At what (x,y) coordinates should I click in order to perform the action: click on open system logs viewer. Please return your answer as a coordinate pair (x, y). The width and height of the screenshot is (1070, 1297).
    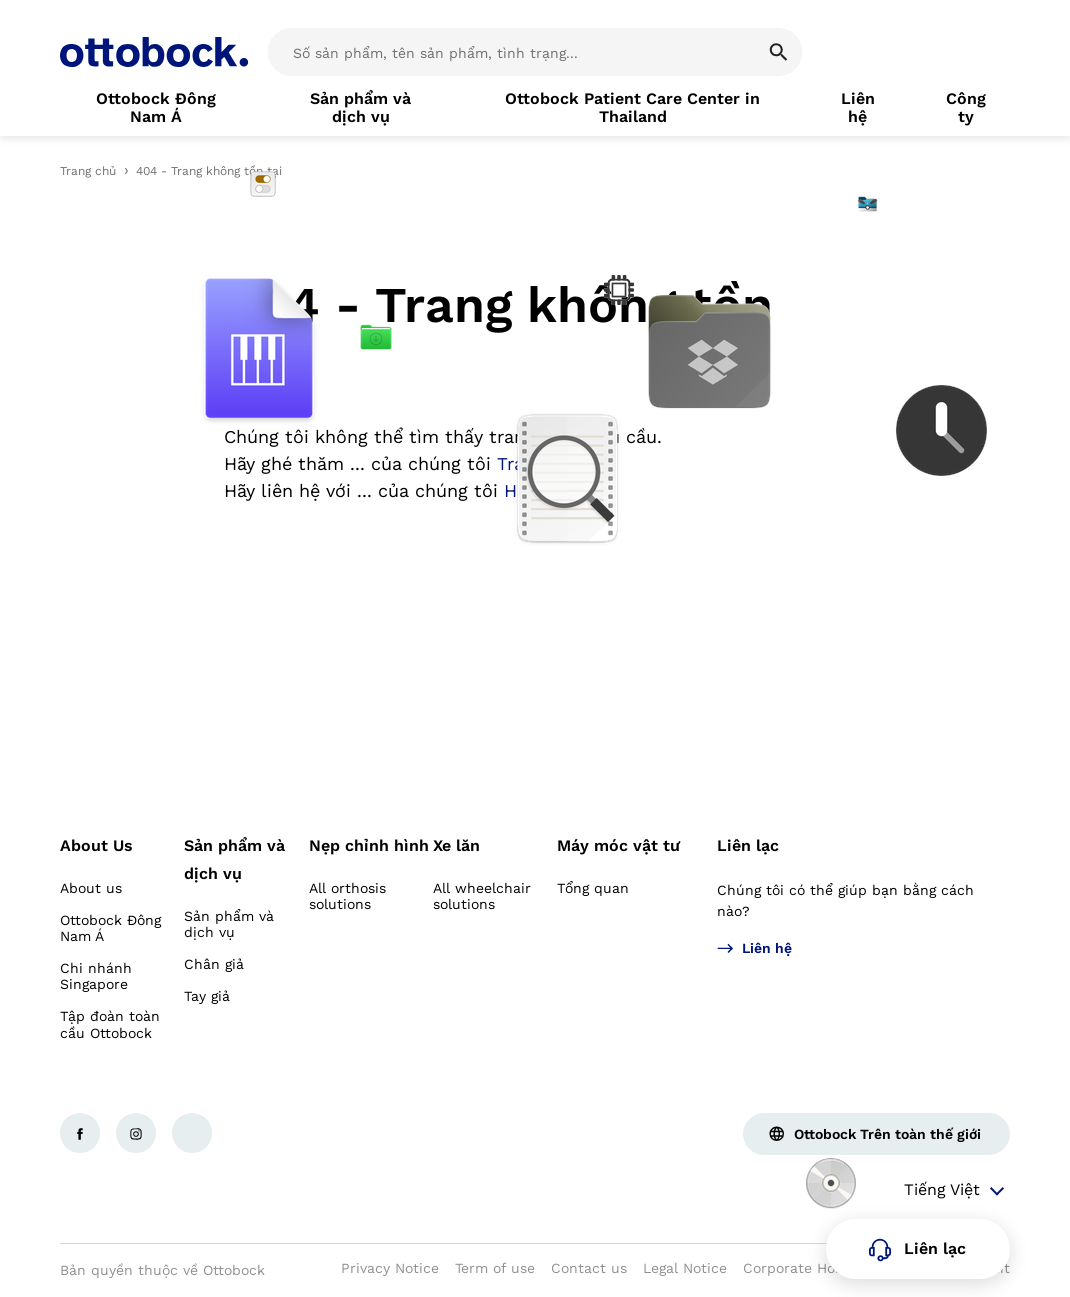
    Looking at the image, I should click on (567, 478).